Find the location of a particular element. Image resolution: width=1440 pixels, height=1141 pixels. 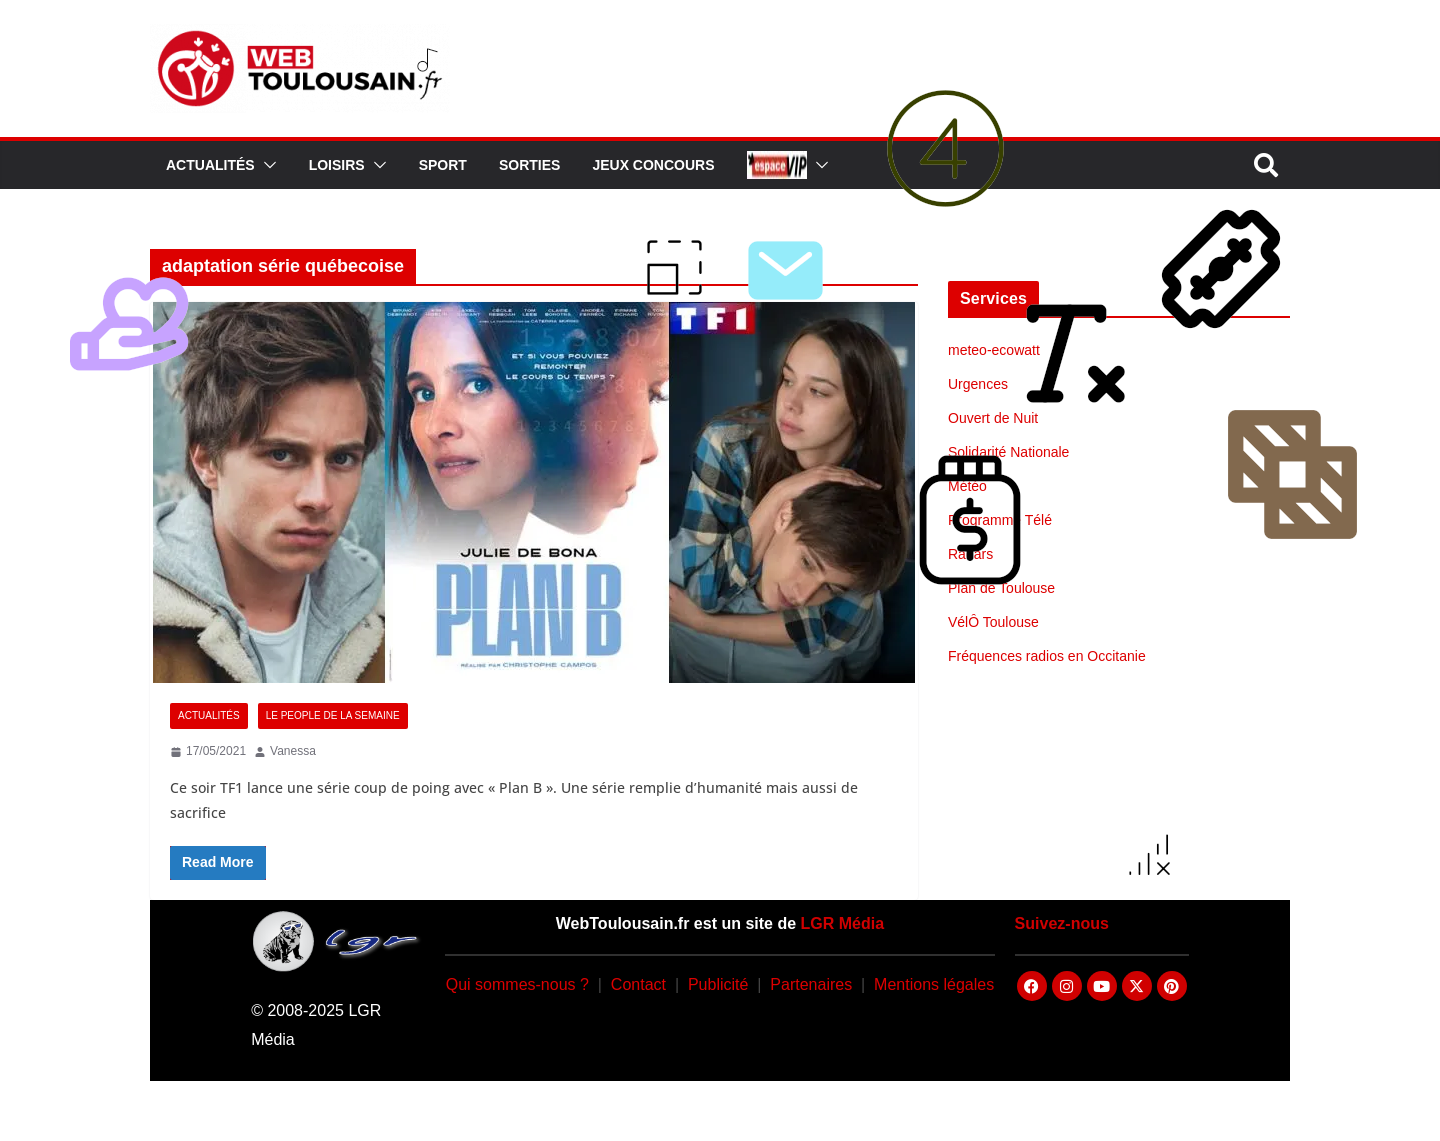

access music or audio player is located at coordinates (427, 59).